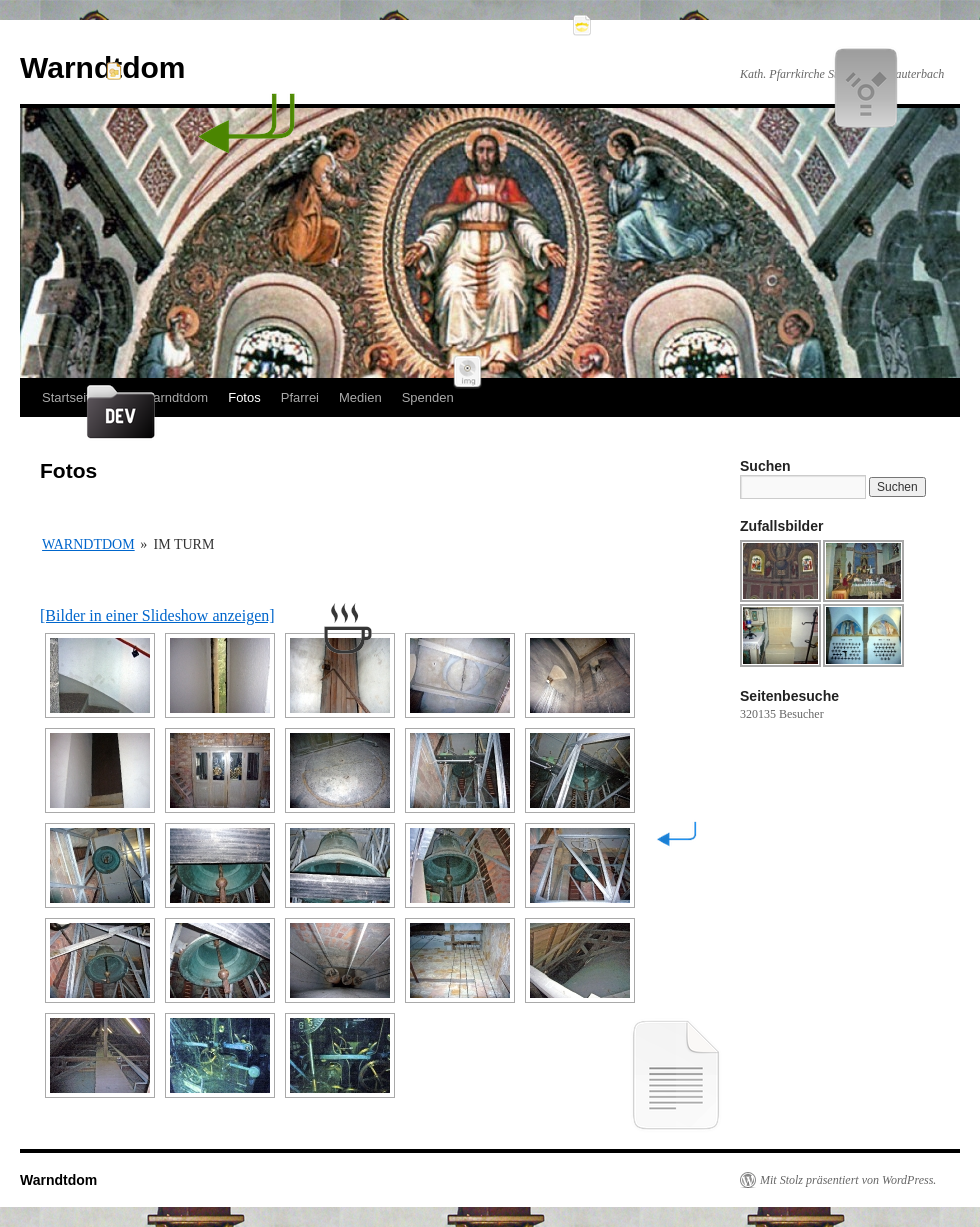 This screenshot has width=980, height=1227. Describe the element at coordinates (348, 630) in the screenshot. I see `caffeine mode is active, preventing sleep` at that location.